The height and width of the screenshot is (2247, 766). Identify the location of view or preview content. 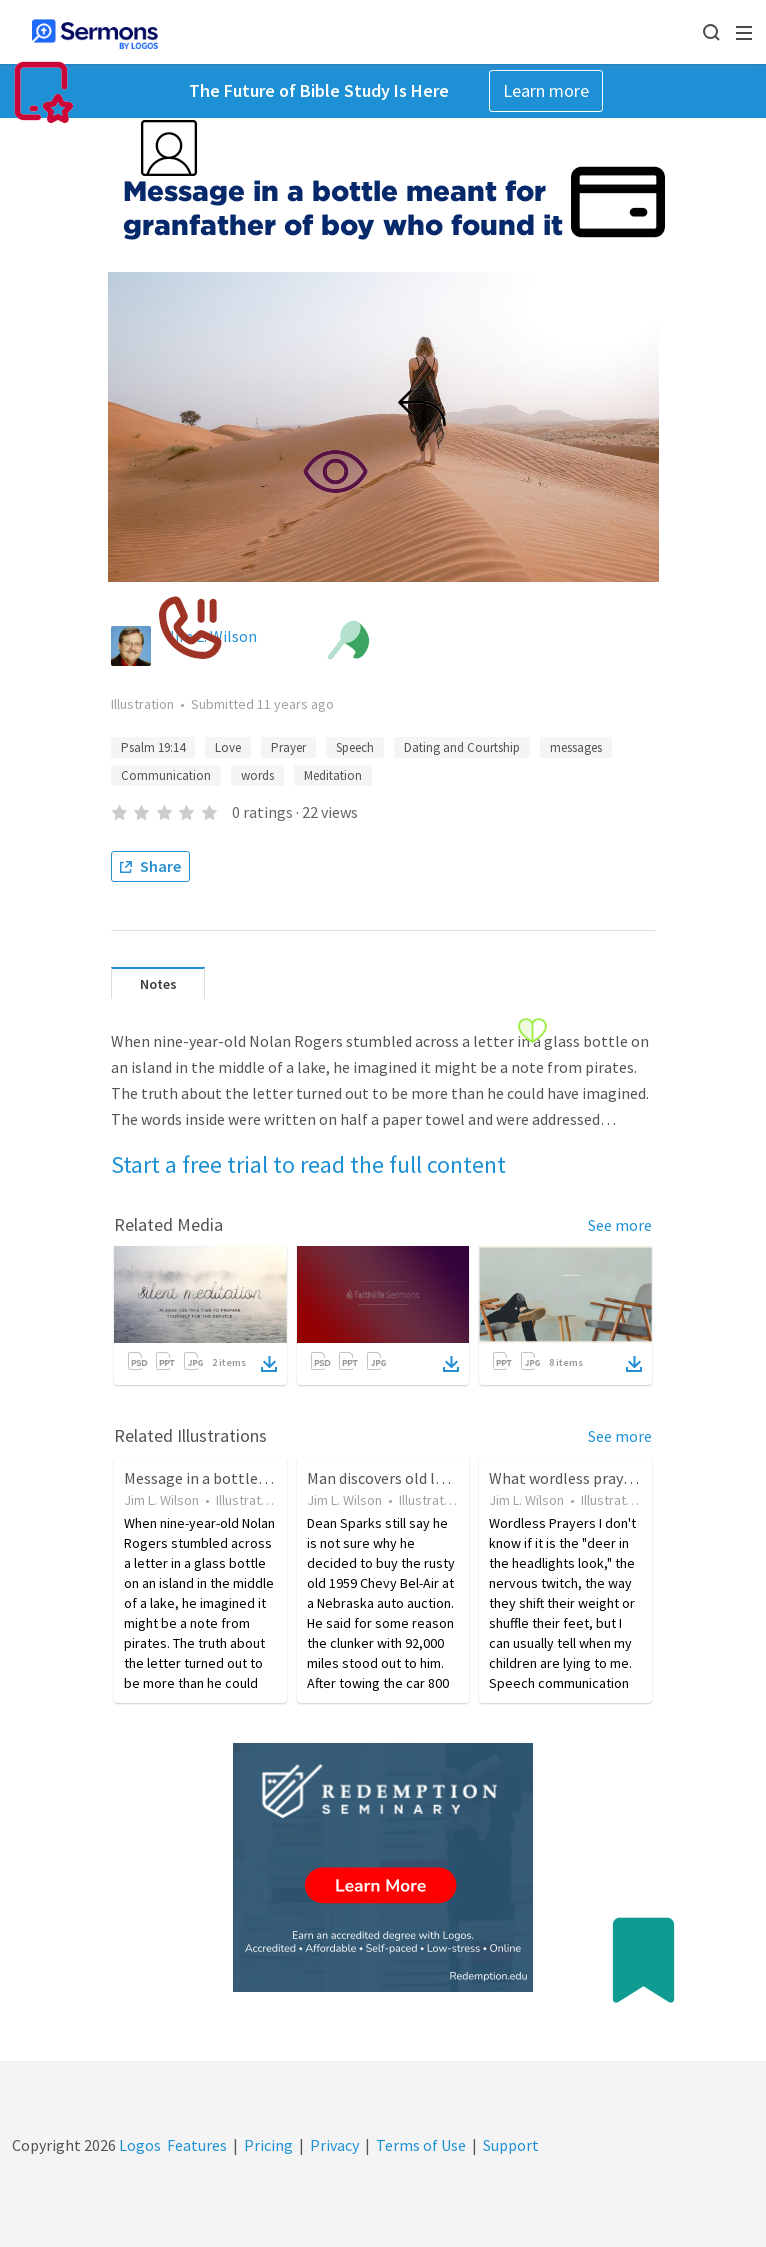
(335, 471).